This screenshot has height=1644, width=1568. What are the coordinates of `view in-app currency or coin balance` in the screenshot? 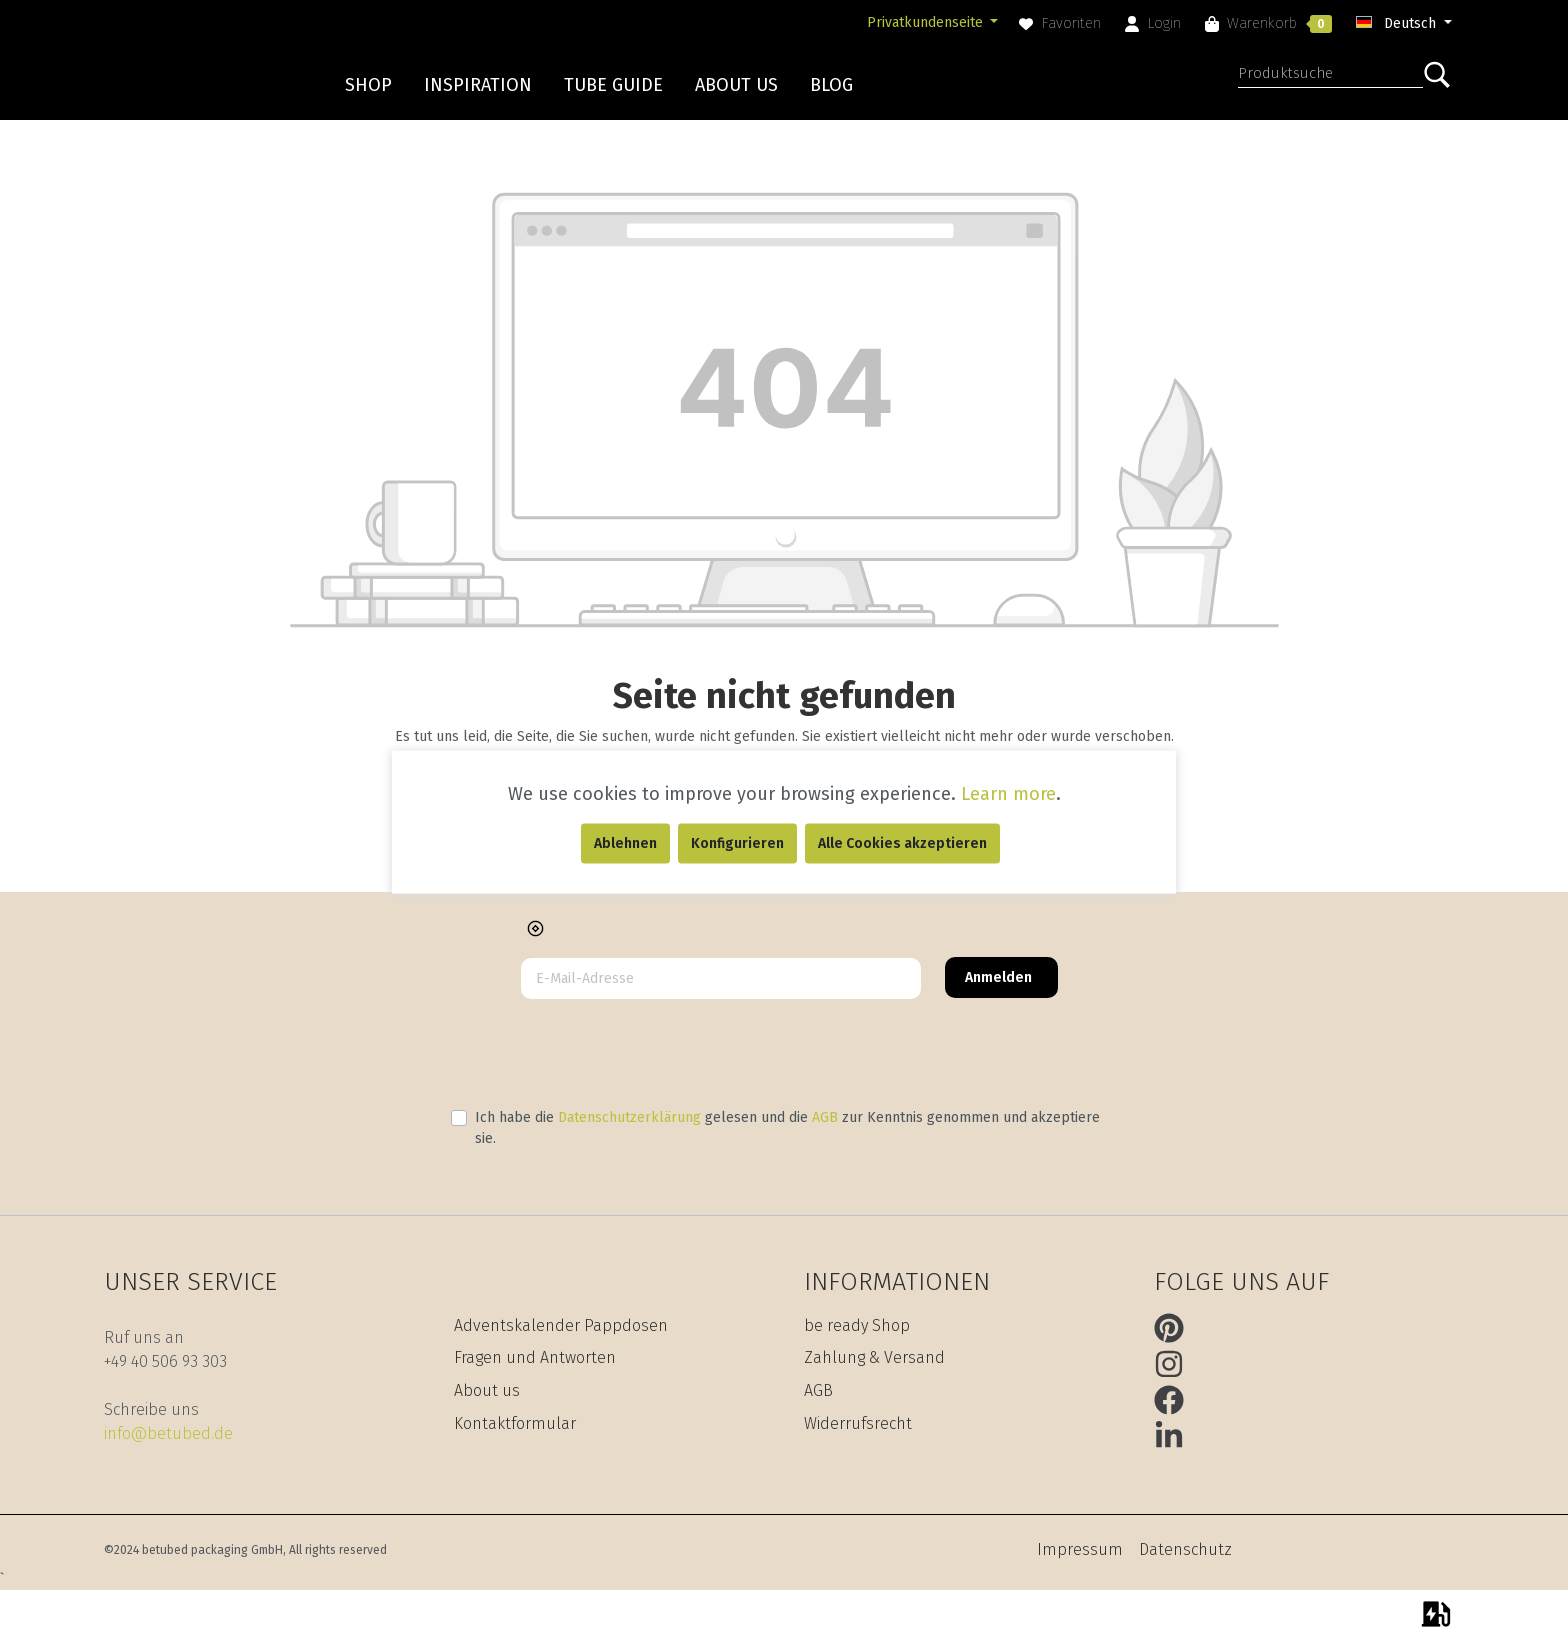 It's located at (535, 928).